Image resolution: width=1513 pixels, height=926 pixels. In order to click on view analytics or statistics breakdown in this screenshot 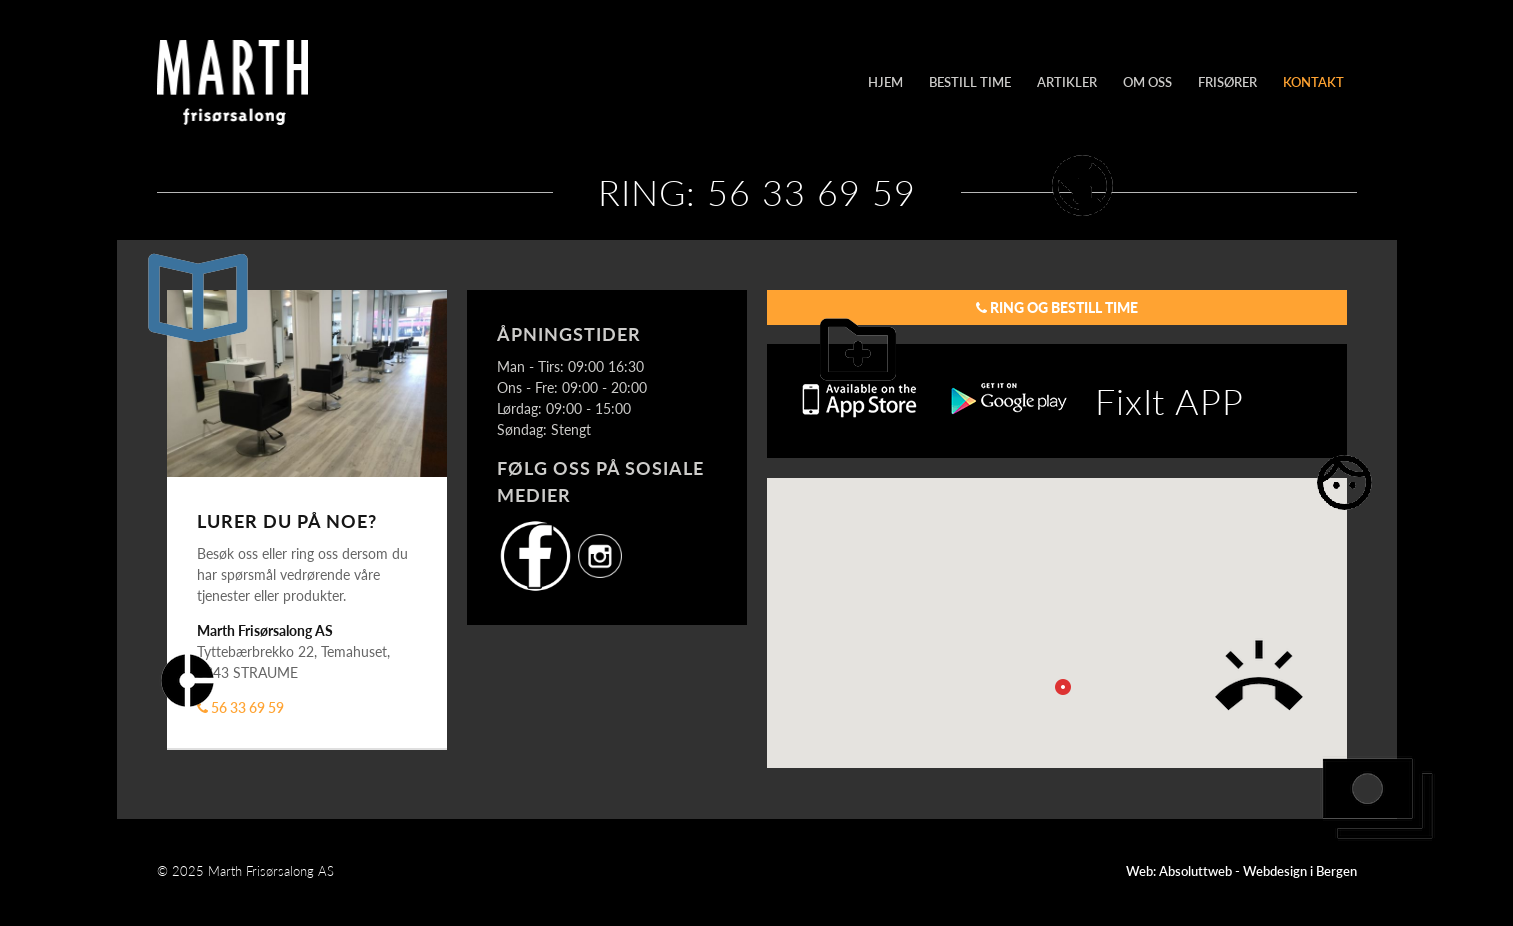, I will do `click(187, 680)`.